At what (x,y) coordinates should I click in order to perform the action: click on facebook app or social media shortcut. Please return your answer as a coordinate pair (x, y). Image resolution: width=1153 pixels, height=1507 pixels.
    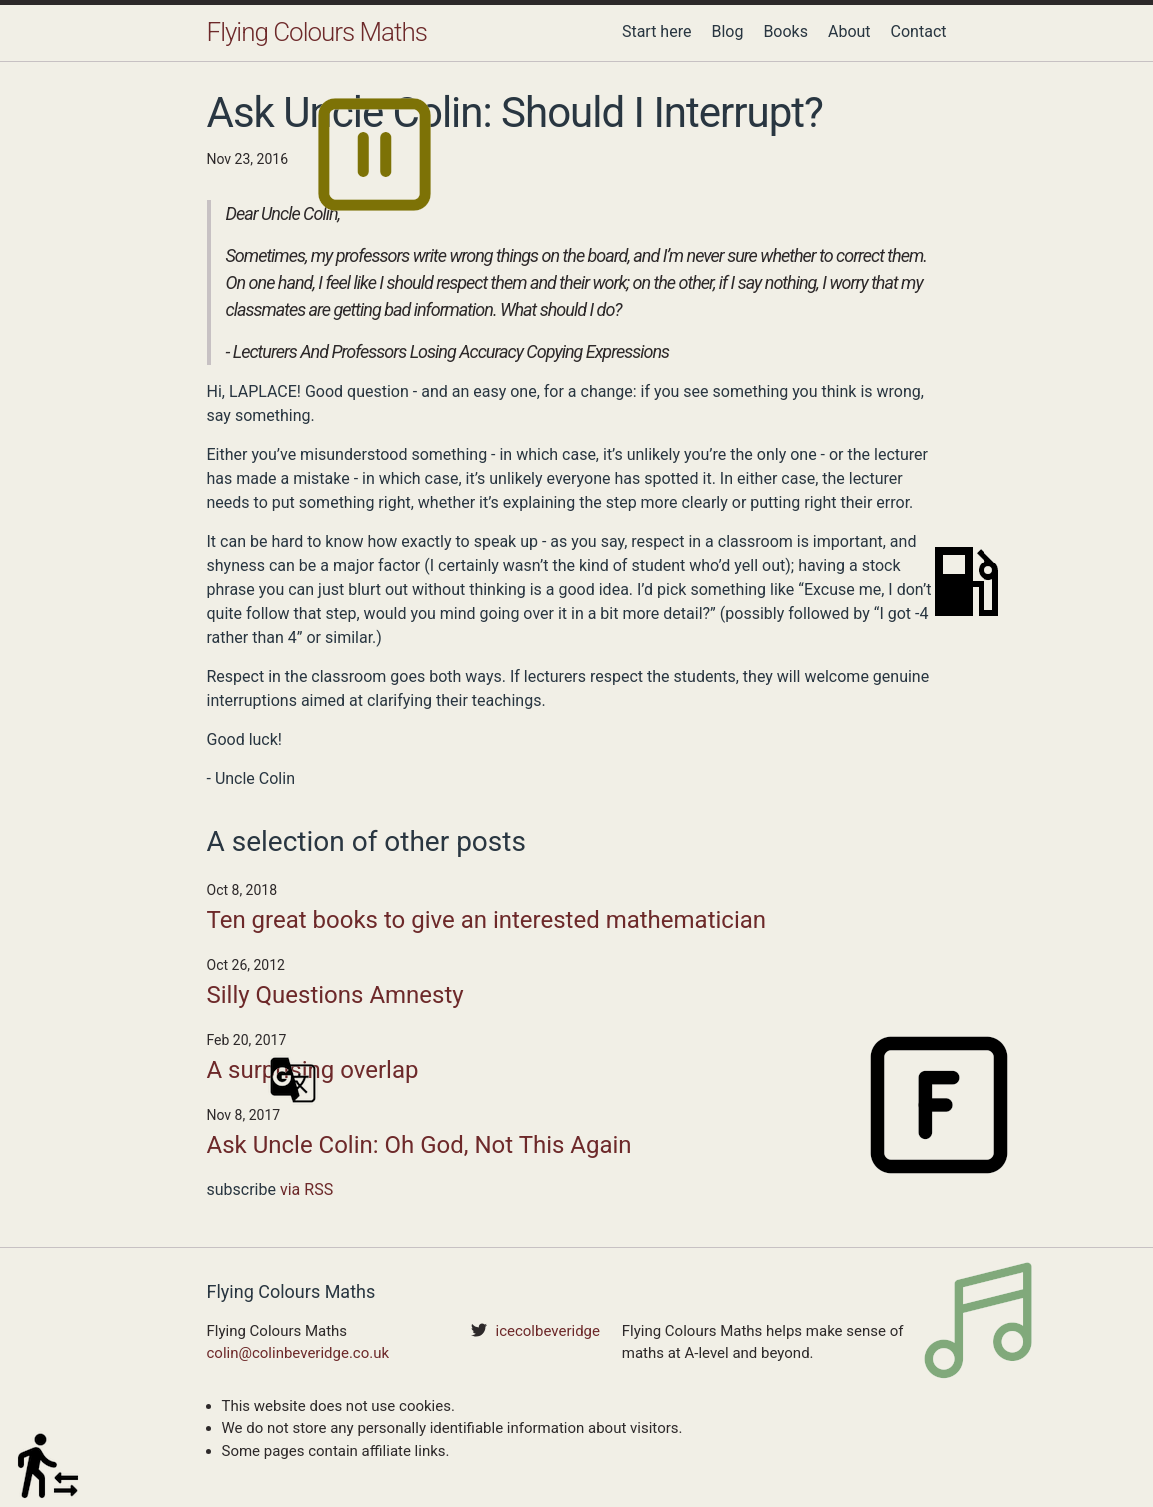
    Looking at the image, I should click on (939, 1105).